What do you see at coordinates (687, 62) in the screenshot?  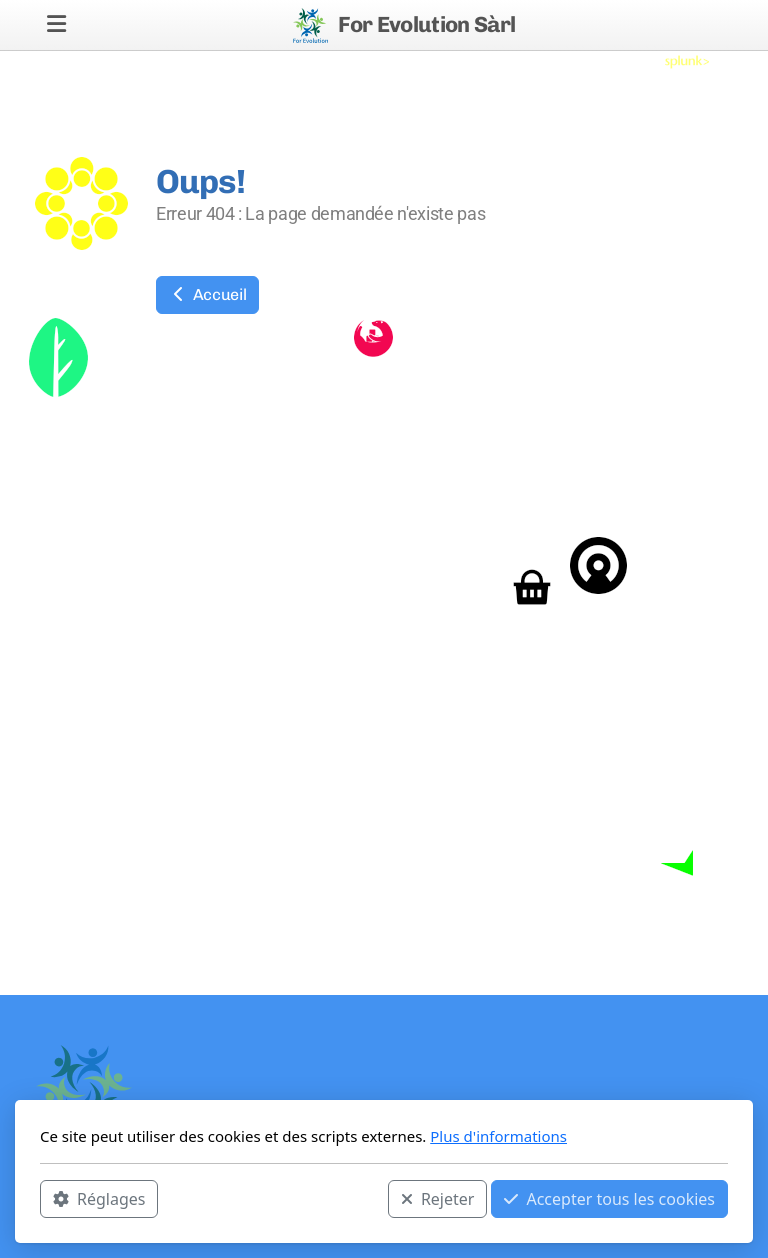 I see `splunk logo - access data analytics and monitoring platform` at bounding box center [687, 62].